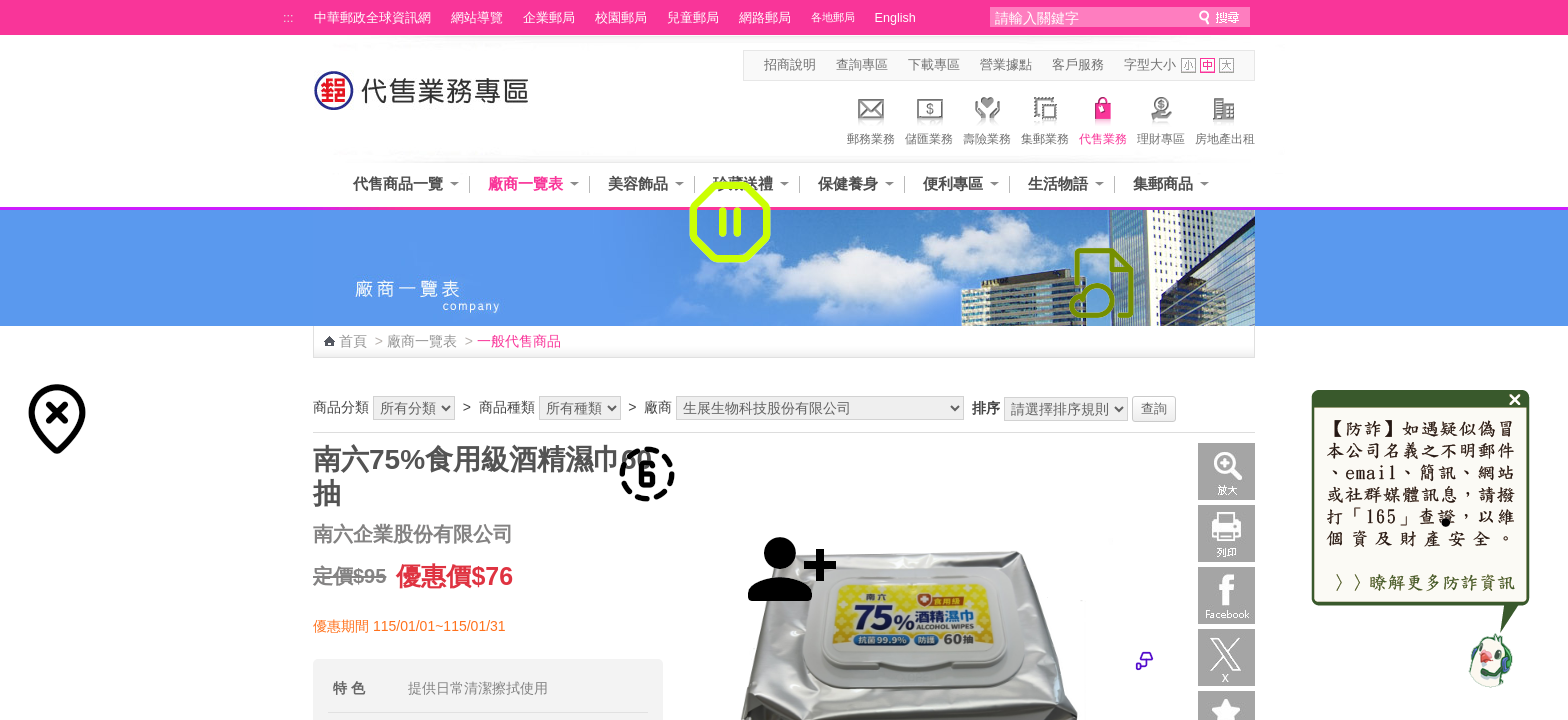  What do you see at coordinates (1104, 283) in the screenshot?
I see `access cloud-synced files` at bounding box center [1104, 283].